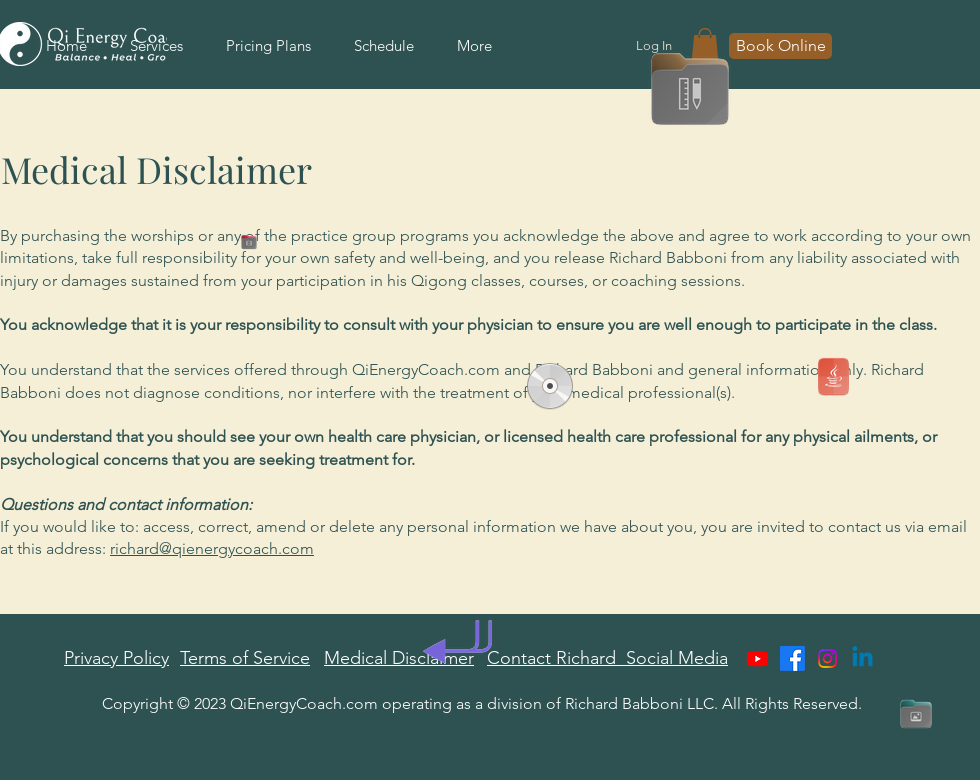 The image size is (980, 780). I want to click on reply to all recipients of an email, so click(456, 641).